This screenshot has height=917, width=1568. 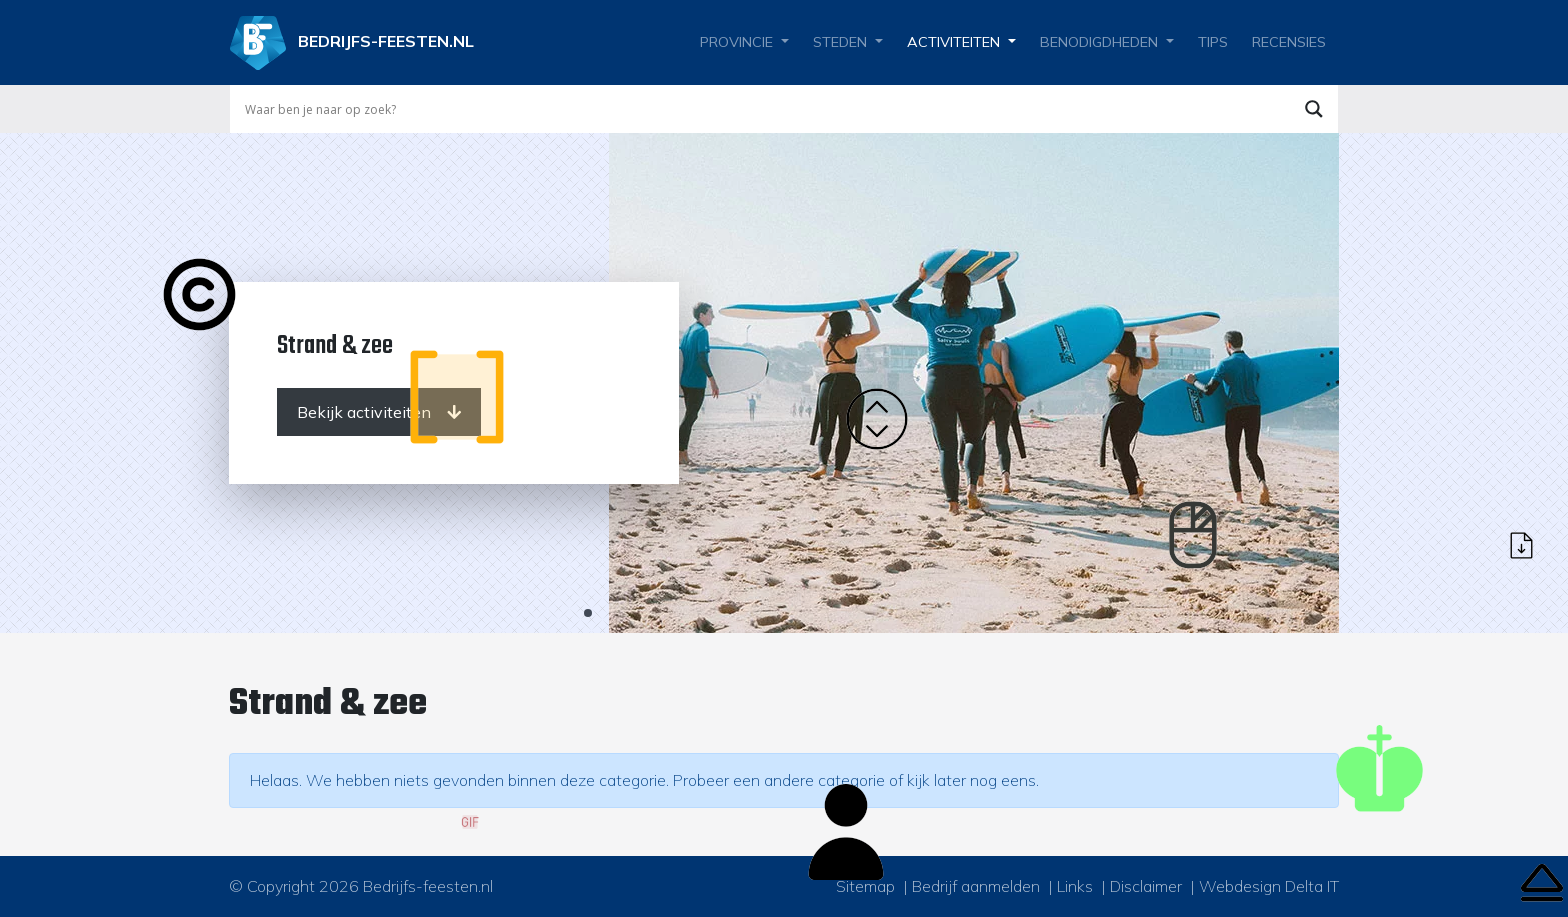 What do you see at coordinates (470, 822) in the screenshot?
I see `insert a gif into your message` at bounding box center [470, 822].